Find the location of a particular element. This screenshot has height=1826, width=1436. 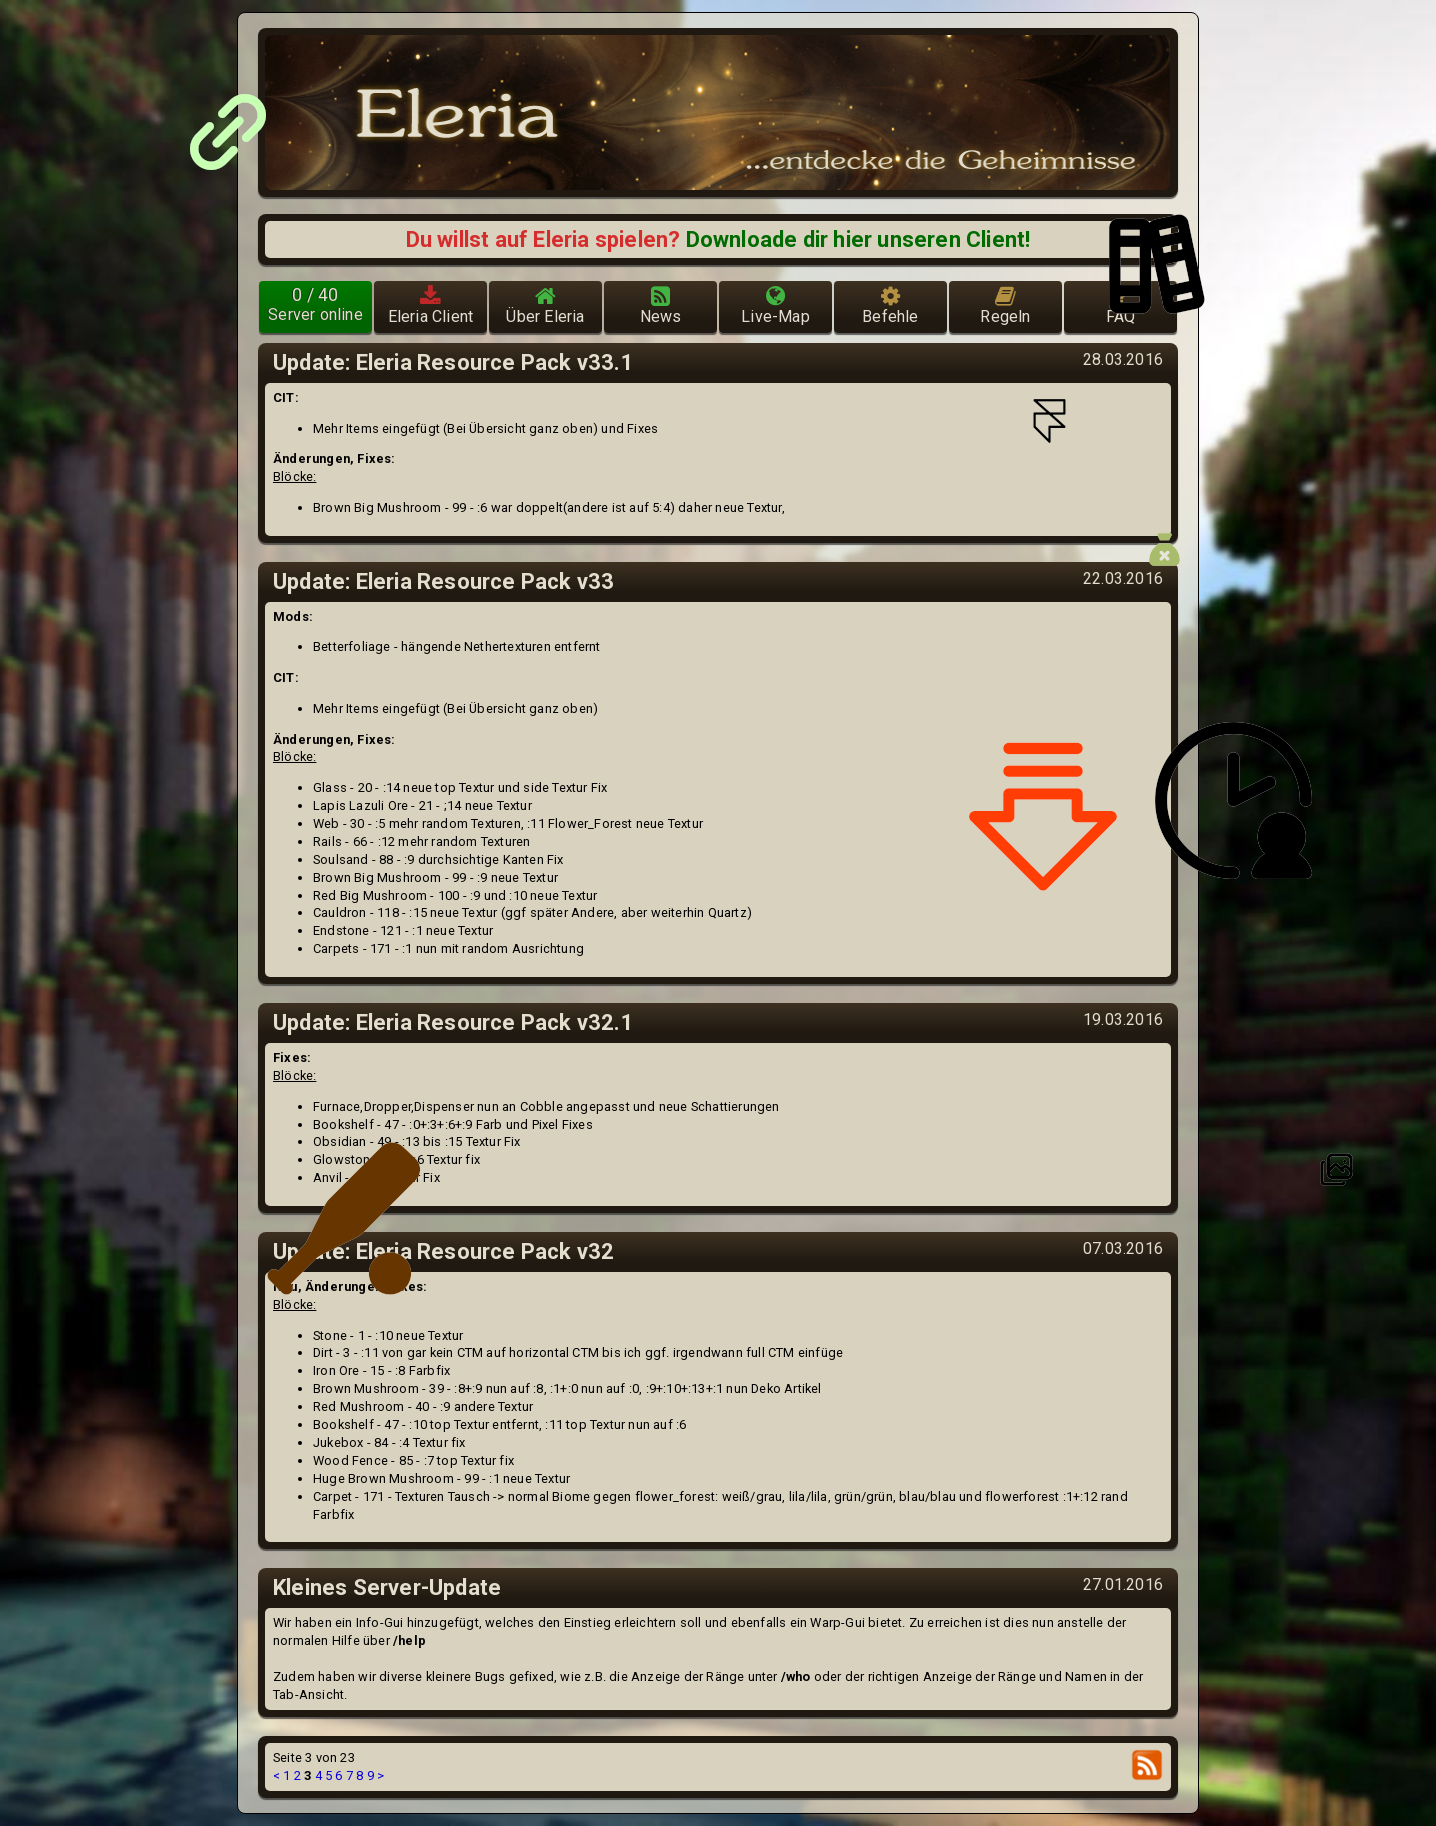

download file or content is located at coordinates (1043, 811).